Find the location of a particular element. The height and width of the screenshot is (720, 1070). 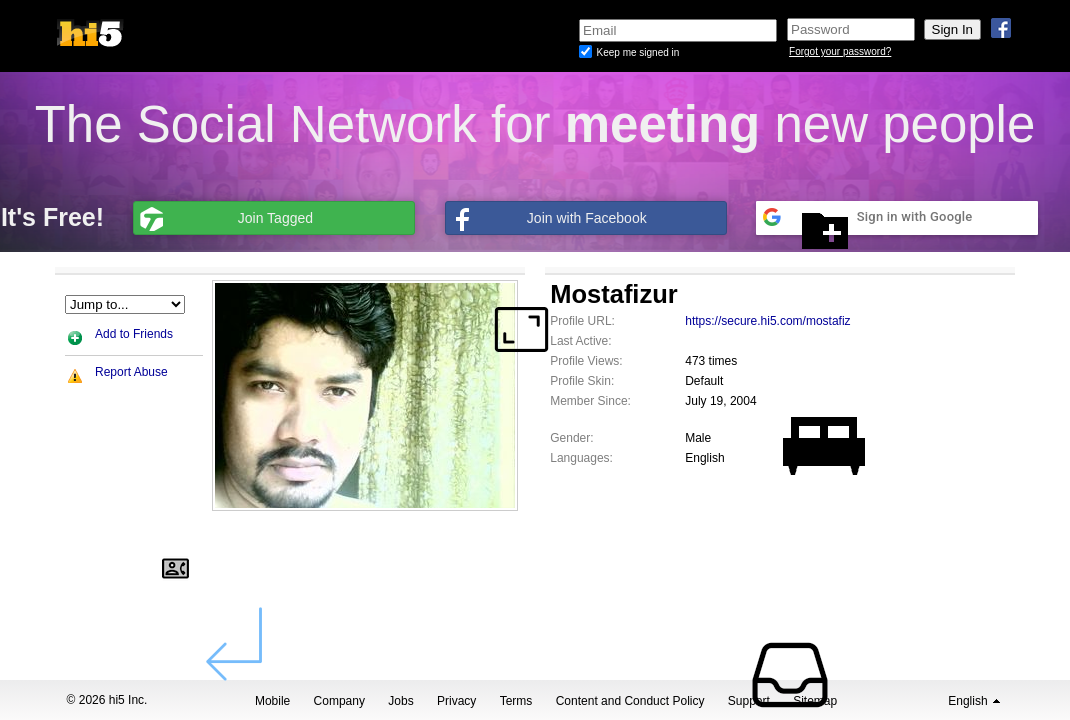

view your inbox messages is located at coordinates (790, 675).